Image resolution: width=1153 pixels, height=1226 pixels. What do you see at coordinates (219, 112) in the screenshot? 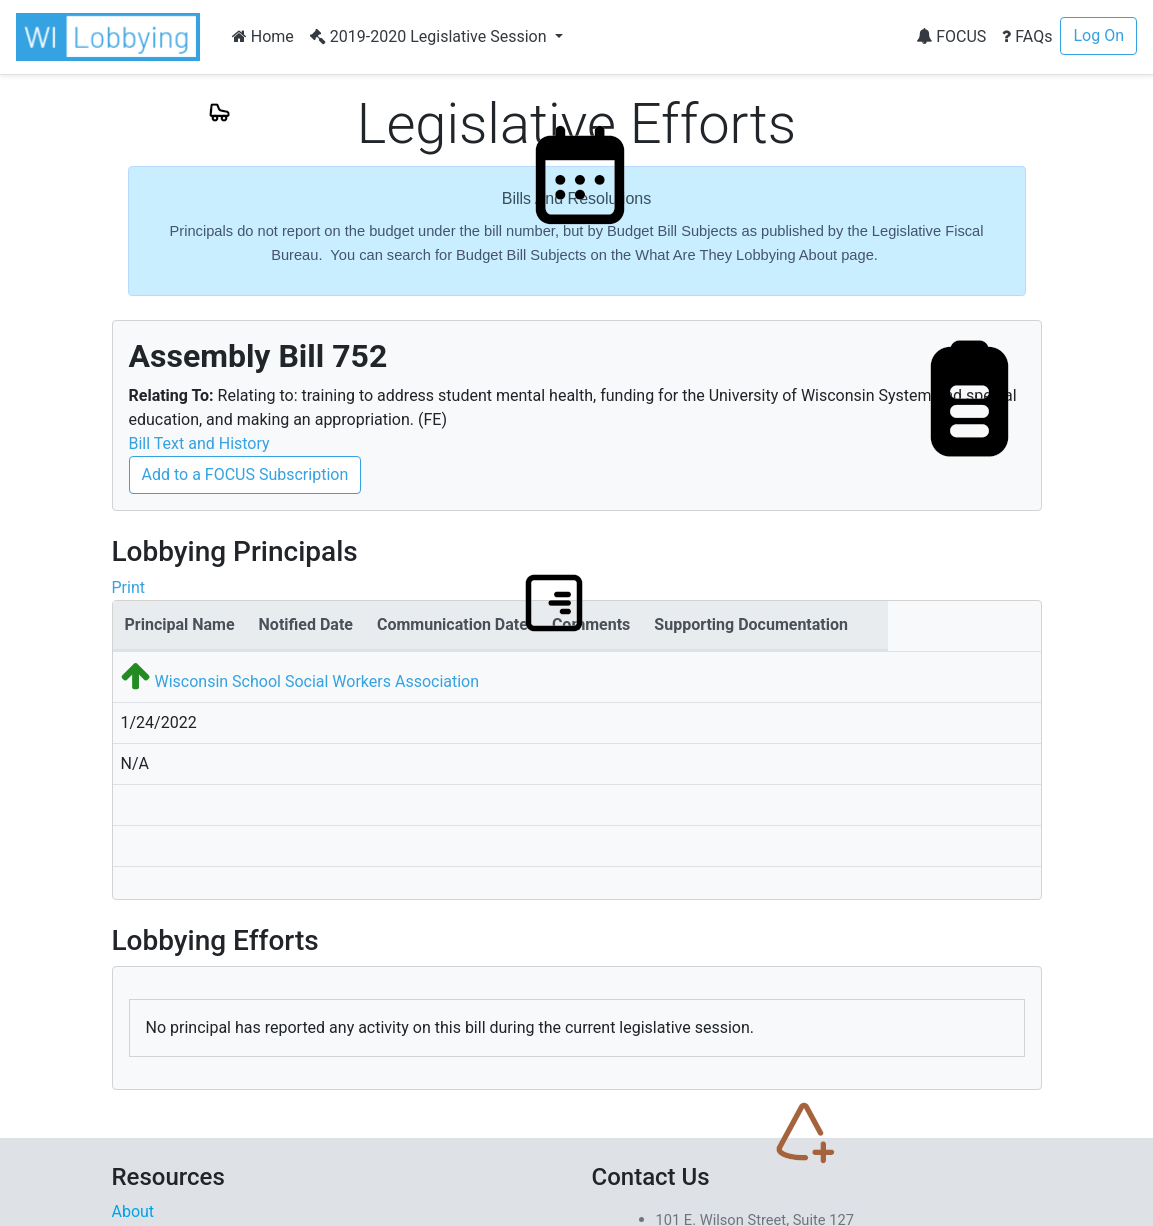
I see `browse roller skating activities or locations` at bounding box center [219, 112].